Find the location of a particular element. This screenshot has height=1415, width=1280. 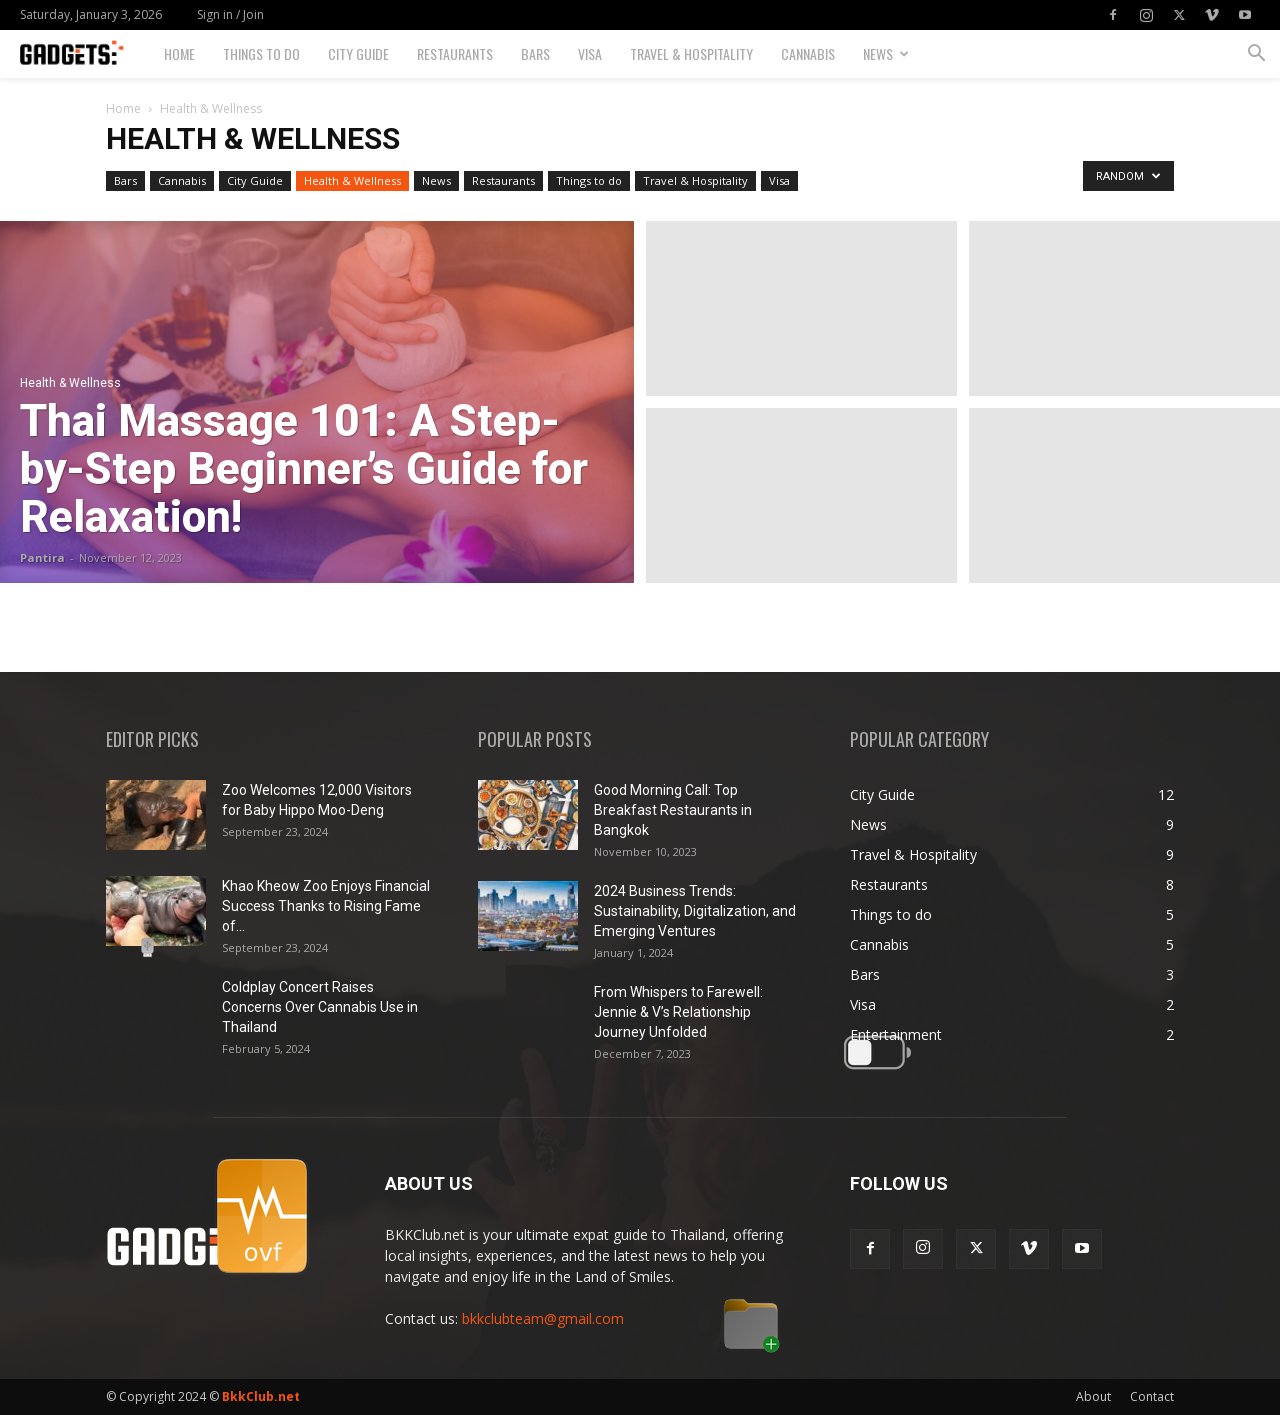

virtualbox open virtualization format file is located at coordinates (262, 1216).